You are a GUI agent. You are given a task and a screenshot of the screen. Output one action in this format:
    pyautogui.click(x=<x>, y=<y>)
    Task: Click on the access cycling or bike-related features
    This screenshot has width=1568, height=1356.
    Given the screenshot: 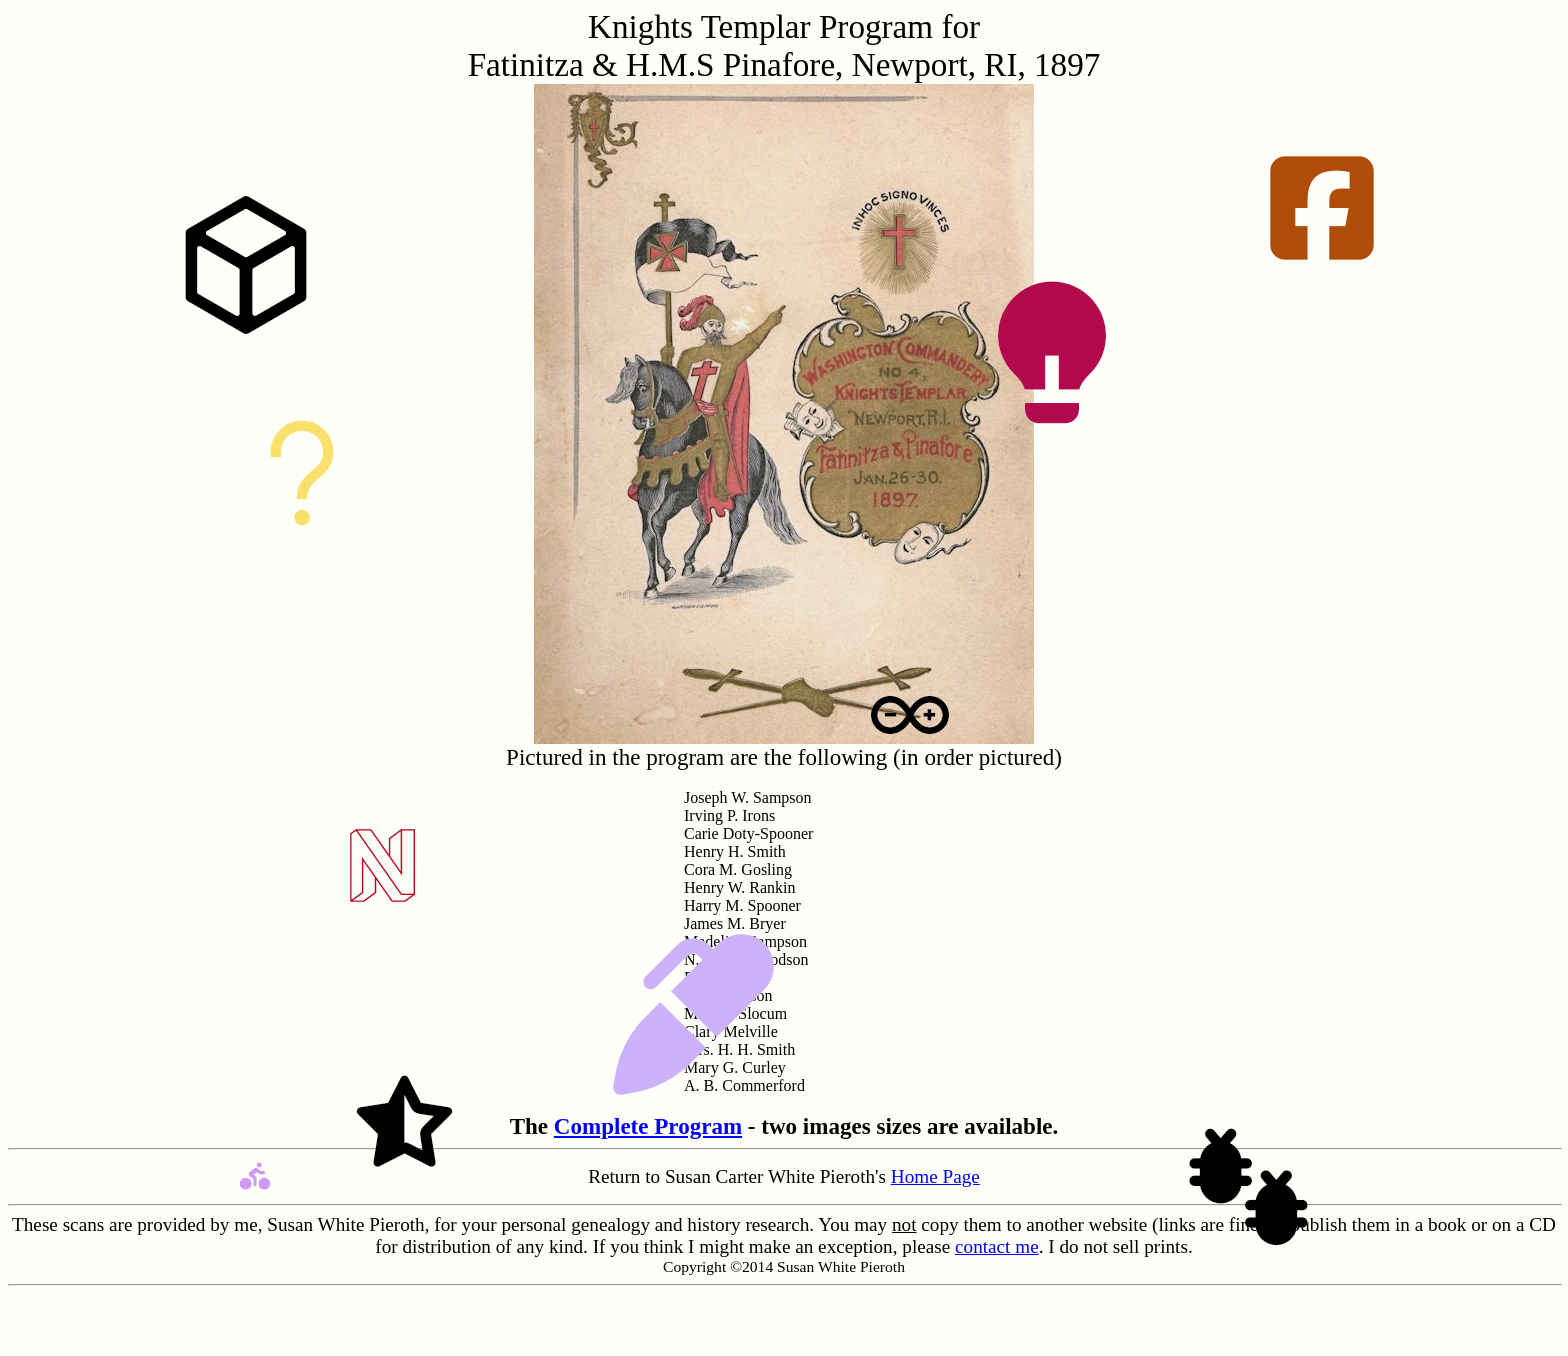 What is the action you would take?
    pyautogui.click(x=255, y=1176)
    